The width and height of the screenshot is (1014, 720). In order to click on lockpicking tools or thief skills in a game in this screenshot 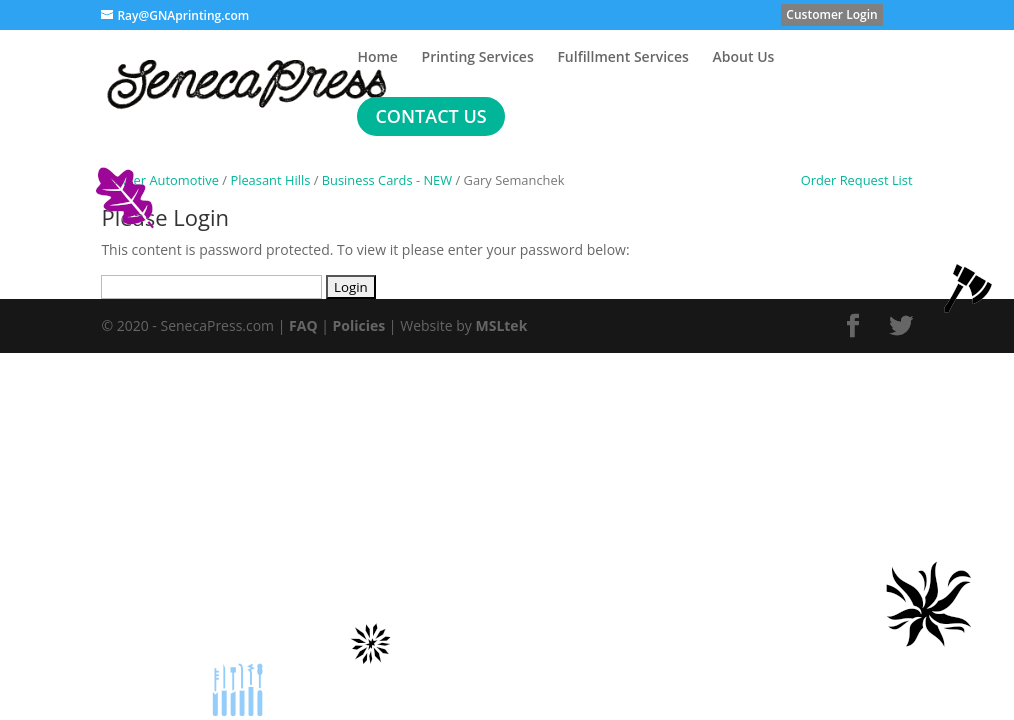, I will do `click(238, 689)`.